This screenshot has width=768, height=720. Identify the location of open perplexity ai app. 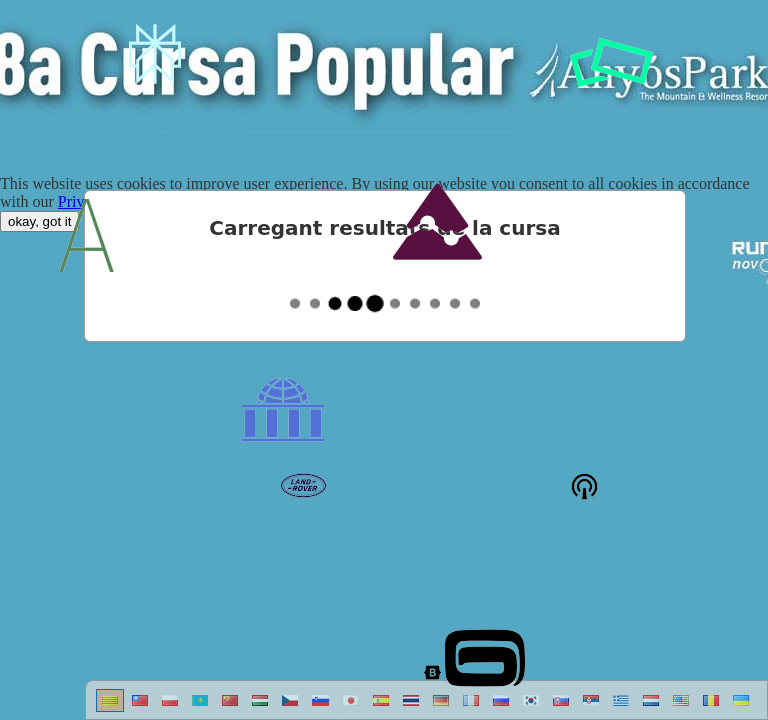
(155, 54).